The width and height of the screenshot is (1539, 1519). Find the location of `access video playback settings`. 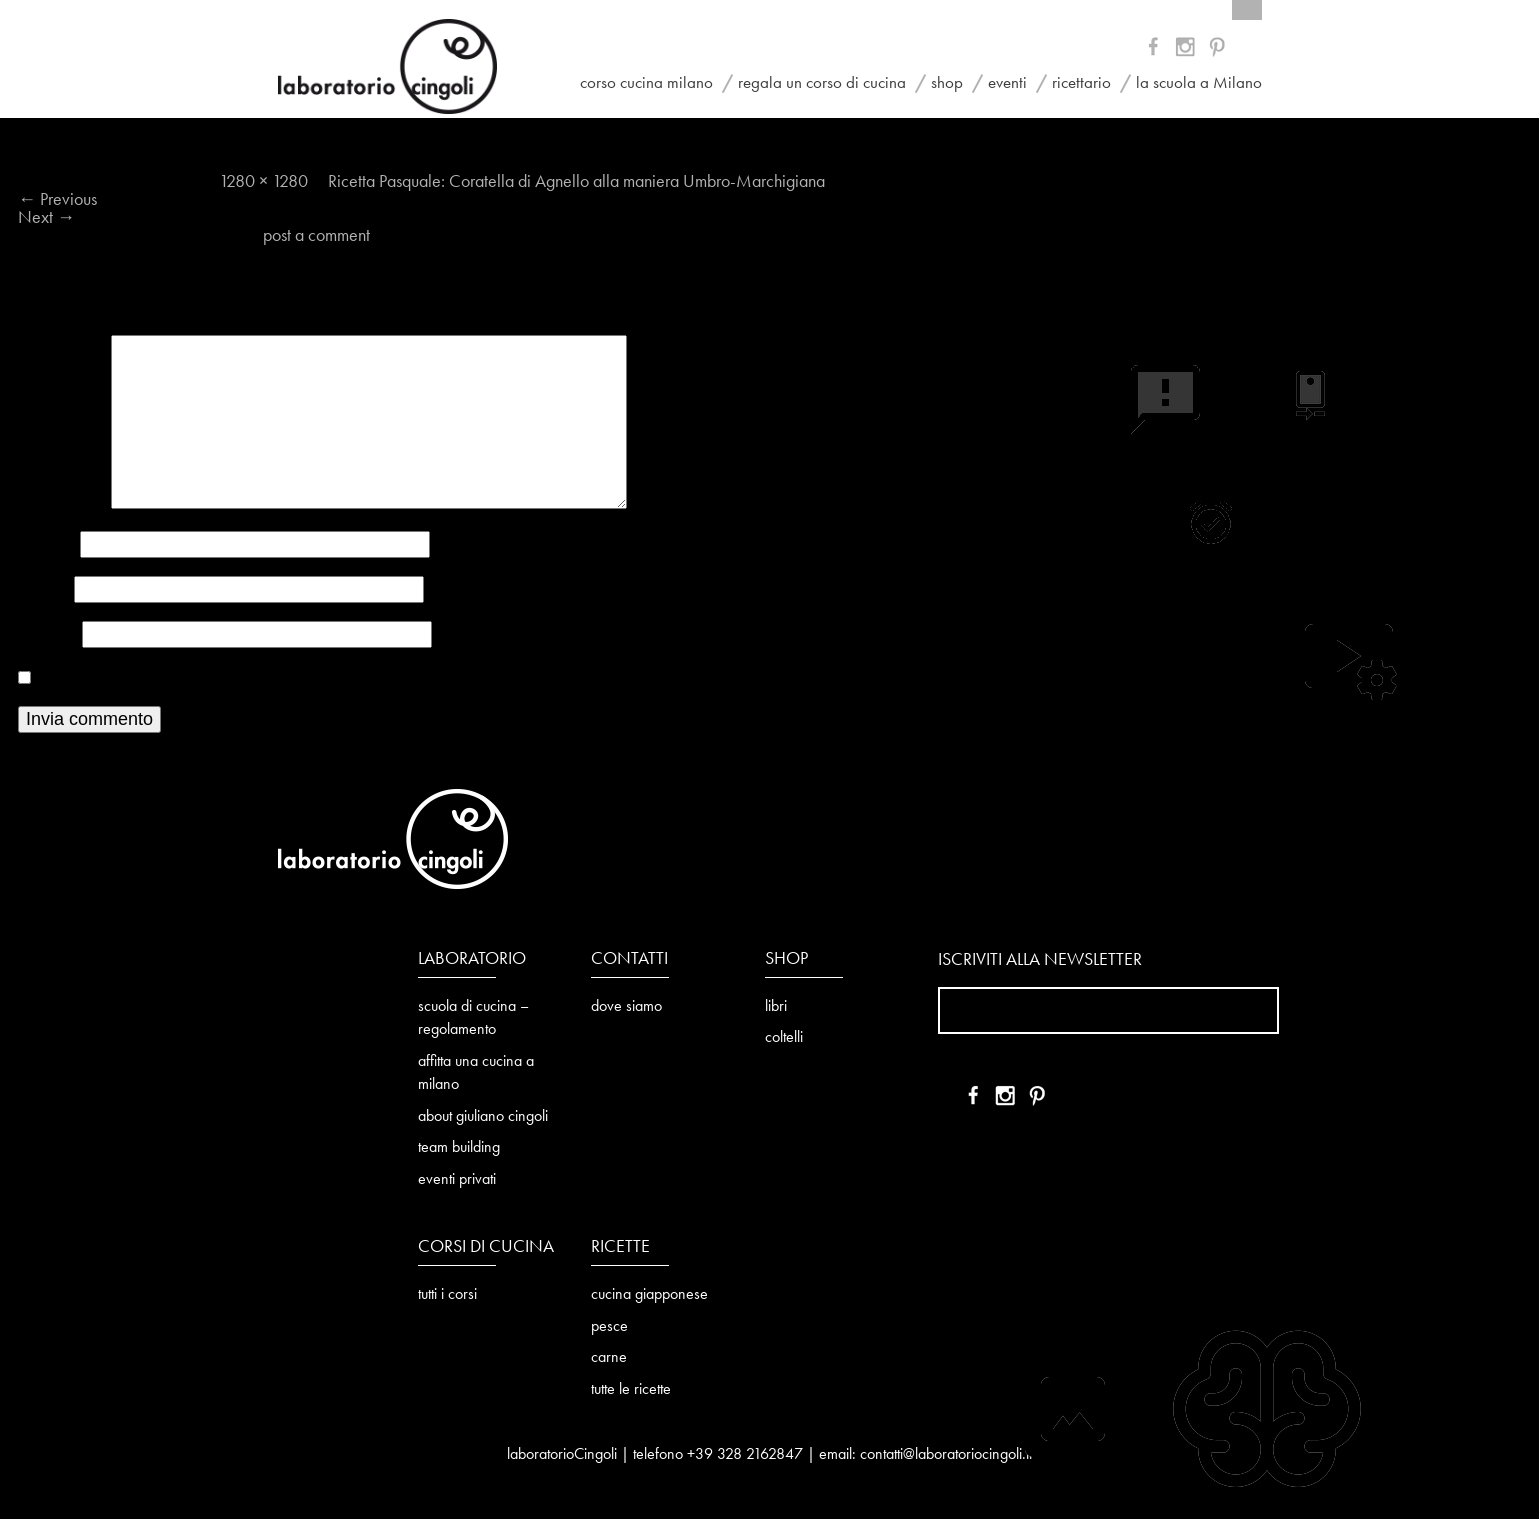

access video playback settings is located at coordinates (1349, 656).